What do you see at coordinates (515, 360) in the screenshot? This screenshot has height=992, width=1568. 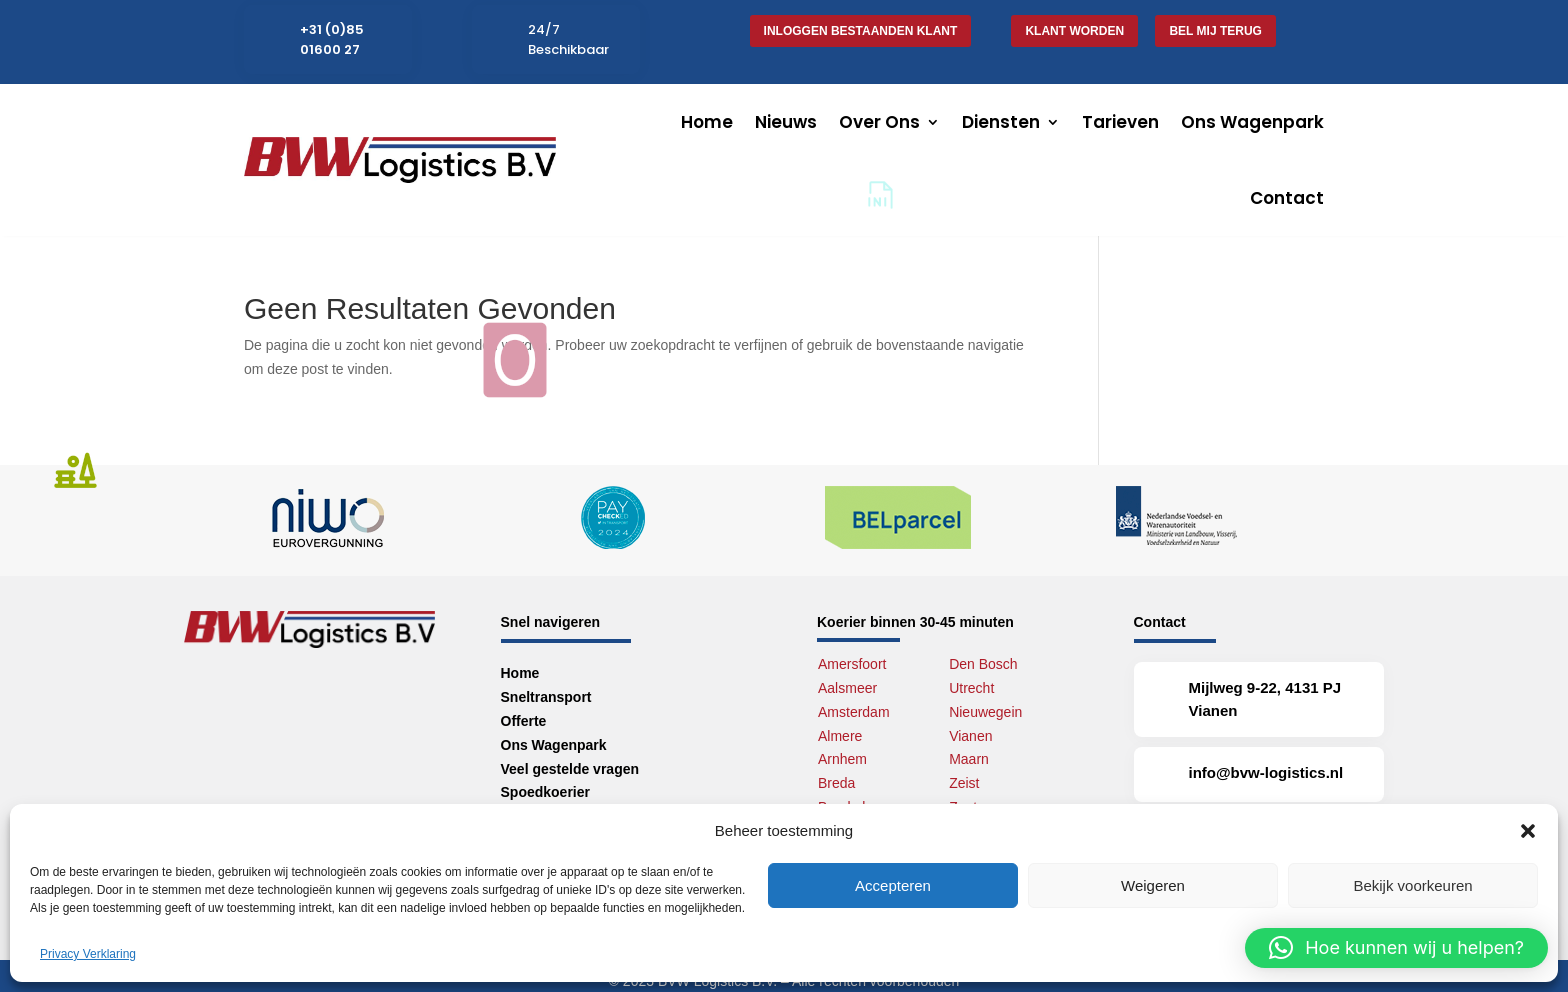 I see `indicates zero or no items` at bounding box center [515, 360].